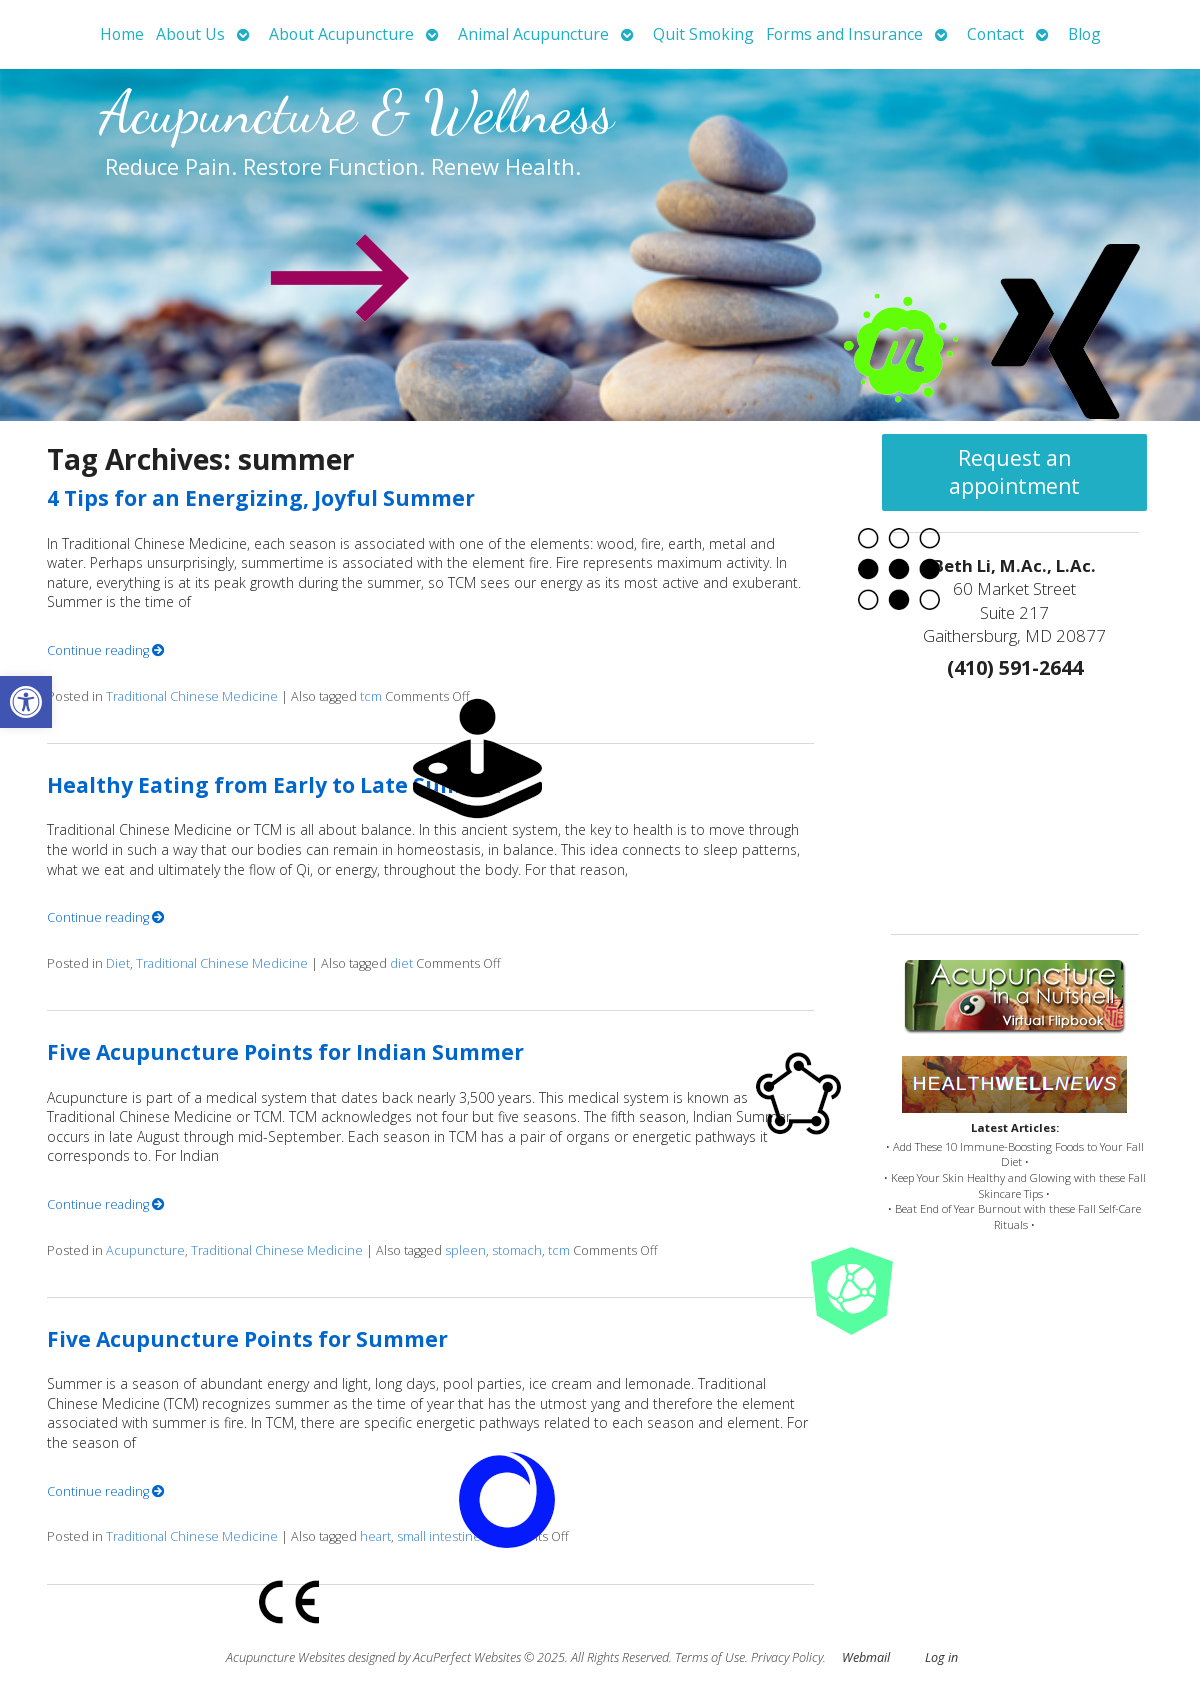 This screenshot has width=1200, height=1691. Describe the element at coordinates (852, 1291) in the screenshot. I see `jsDelivr CDN service logo` at that location.